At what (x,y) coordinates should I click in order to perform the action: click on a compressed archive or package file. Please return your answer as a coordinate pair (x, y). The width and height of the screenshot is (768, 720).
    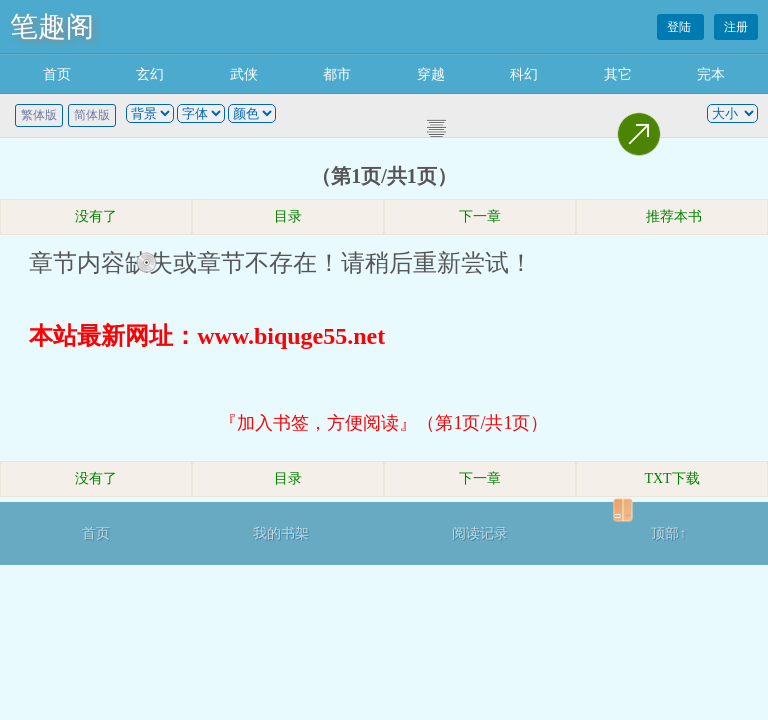
    Looking at the image, I should click on (623, 510).